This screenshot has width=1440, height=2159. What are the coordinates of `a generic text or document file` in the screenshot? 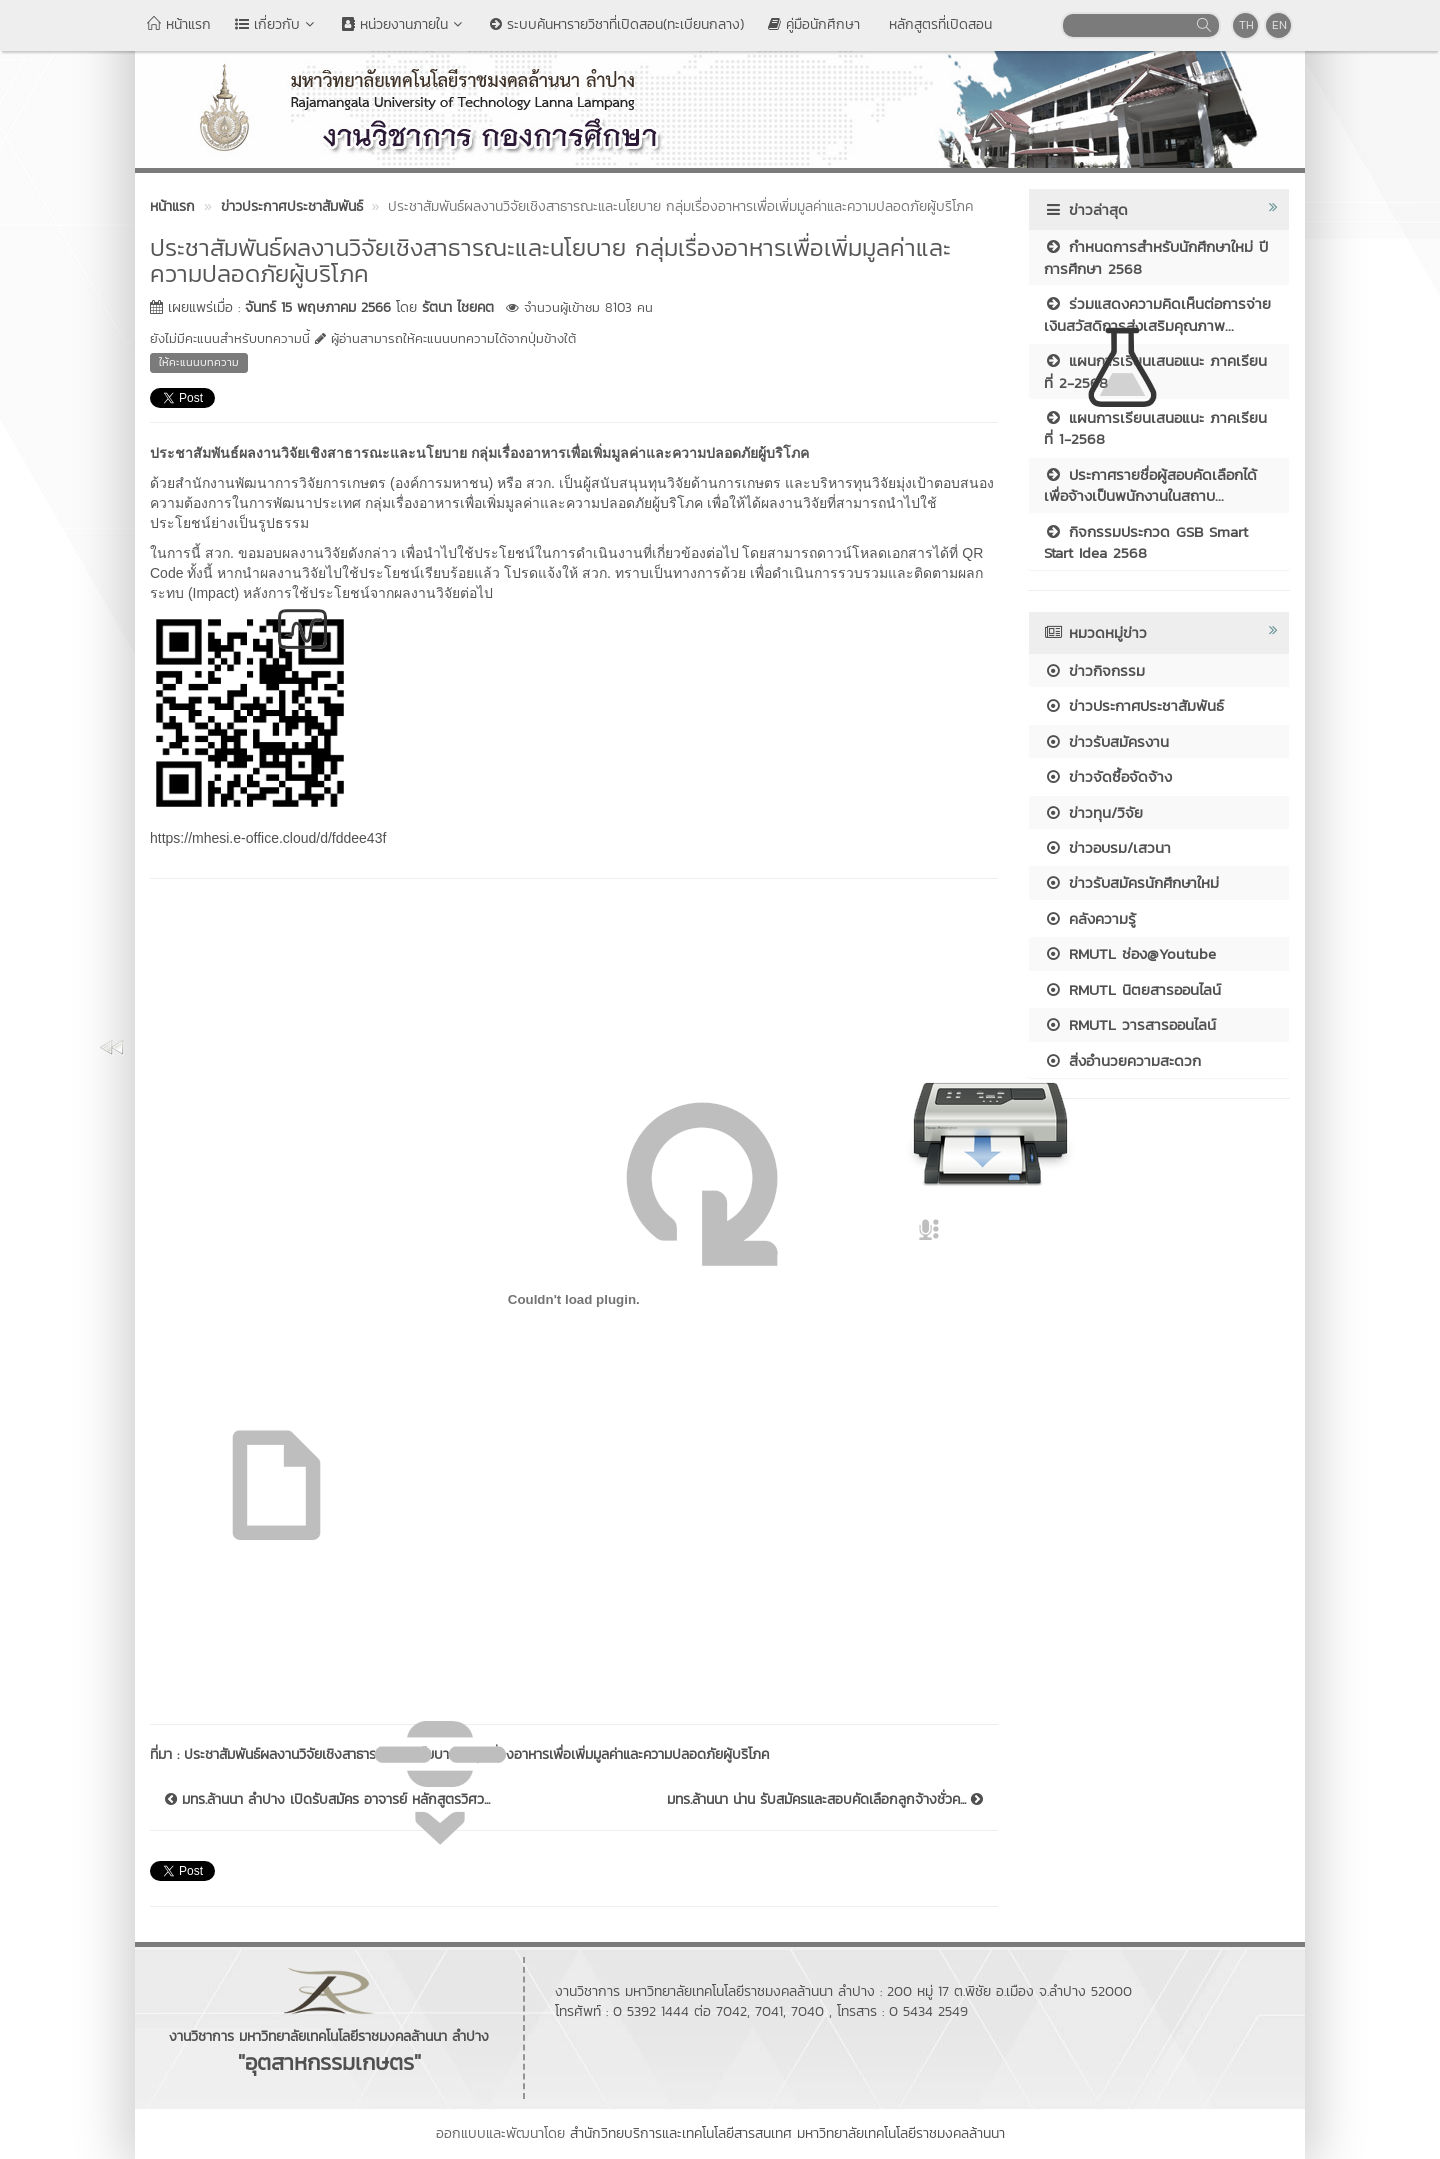 It's located at (276, 1481).